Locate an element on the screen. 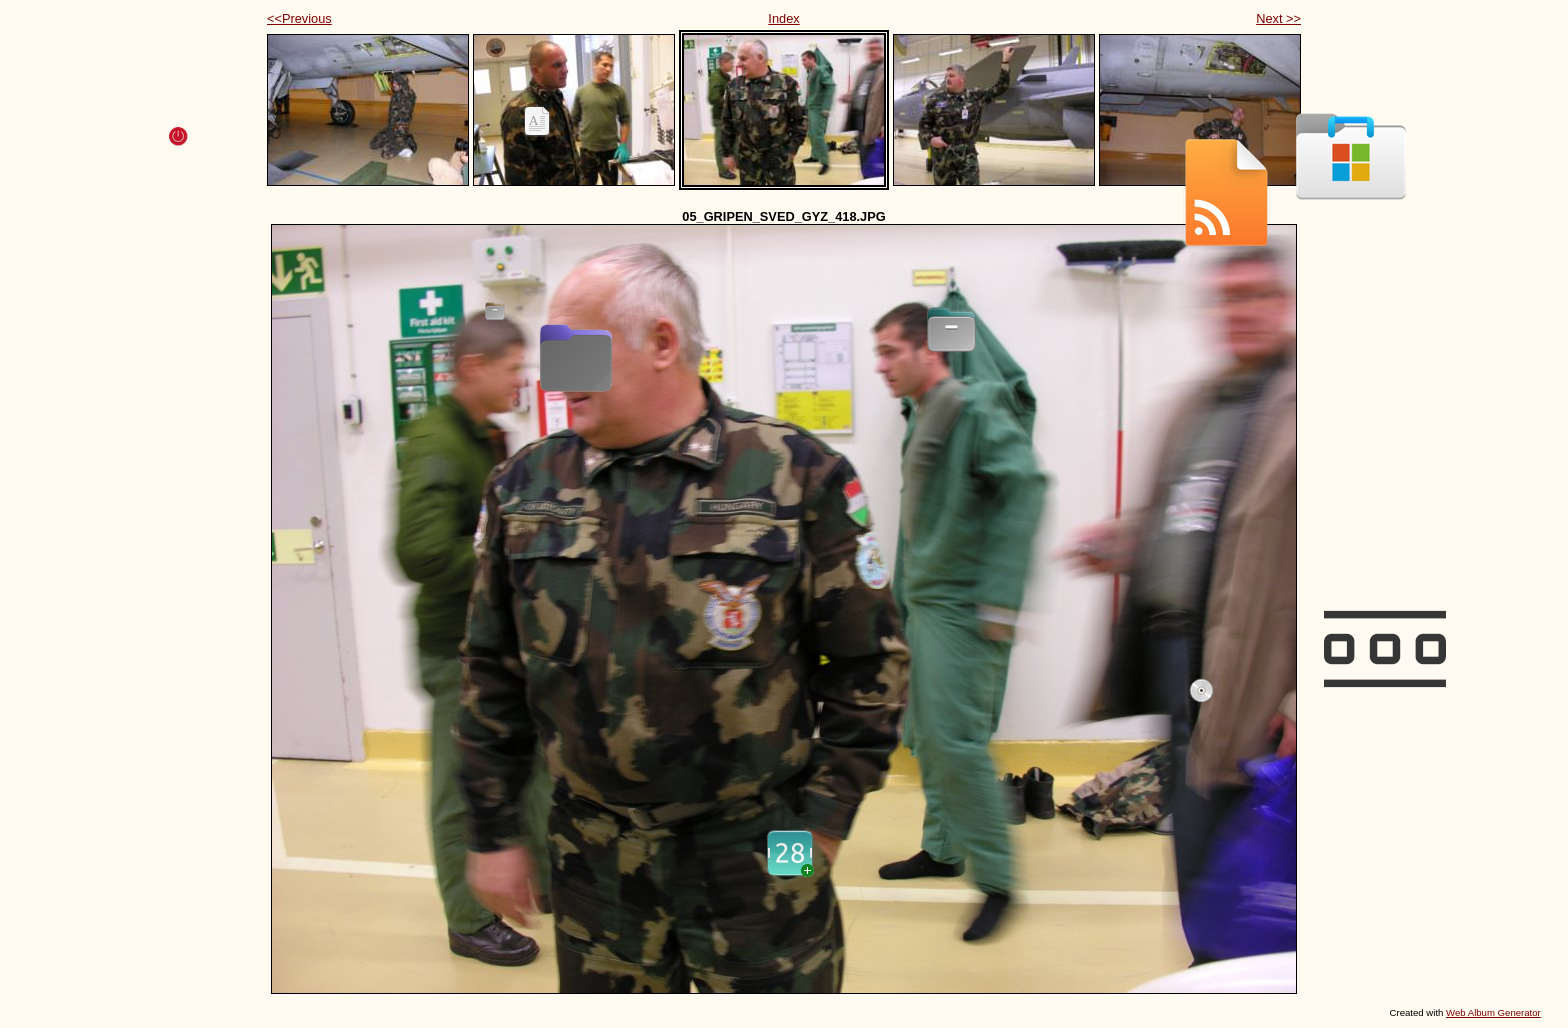 The height and width of the screenshot is (1028, 1568). an RSS or XML feed file is located at coordinates (1226, 192).